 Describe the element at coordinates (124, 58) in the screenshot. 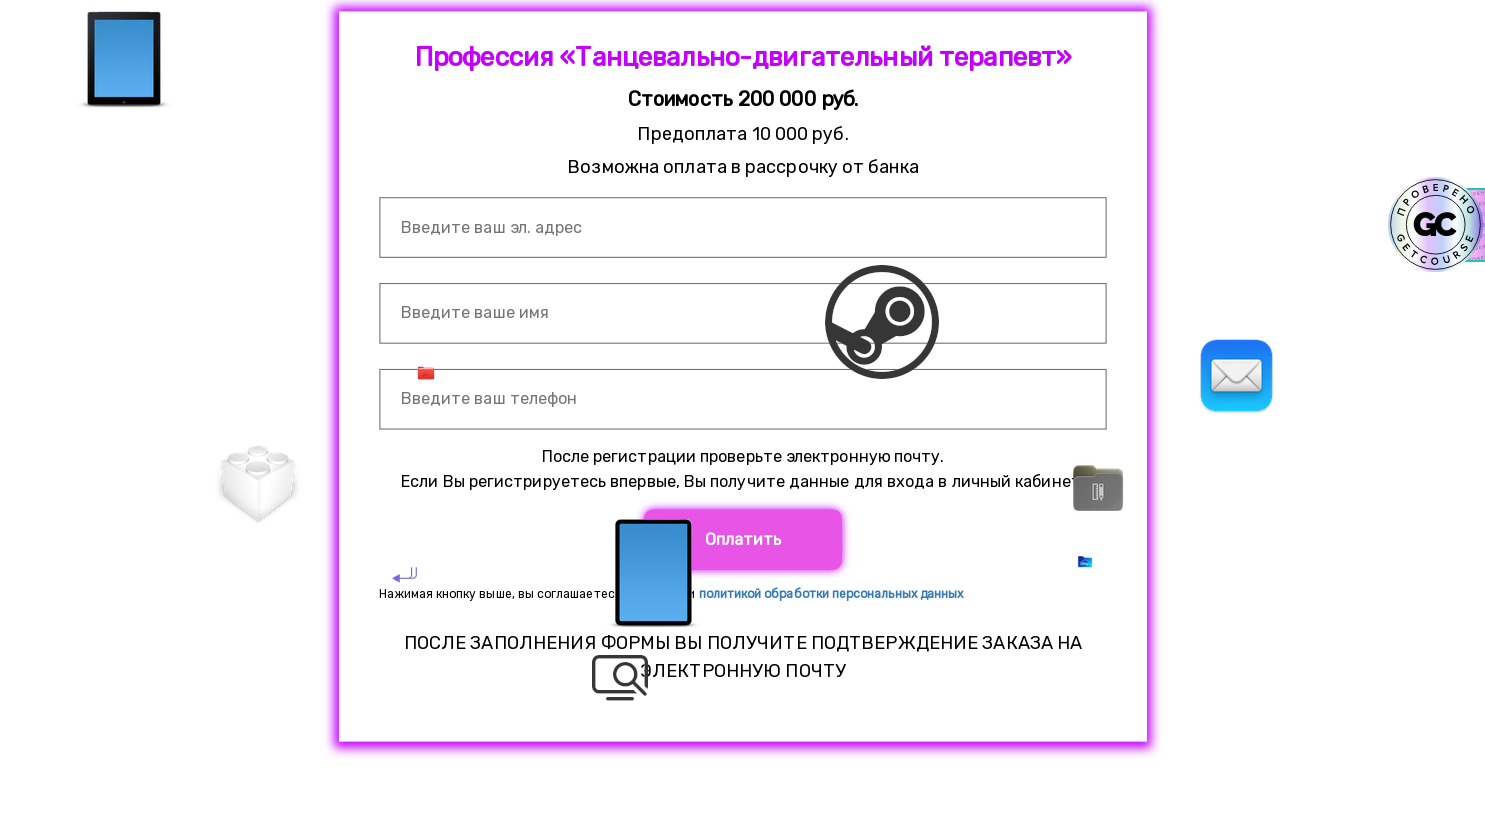

I see `iPad device connected to your system` at that location.